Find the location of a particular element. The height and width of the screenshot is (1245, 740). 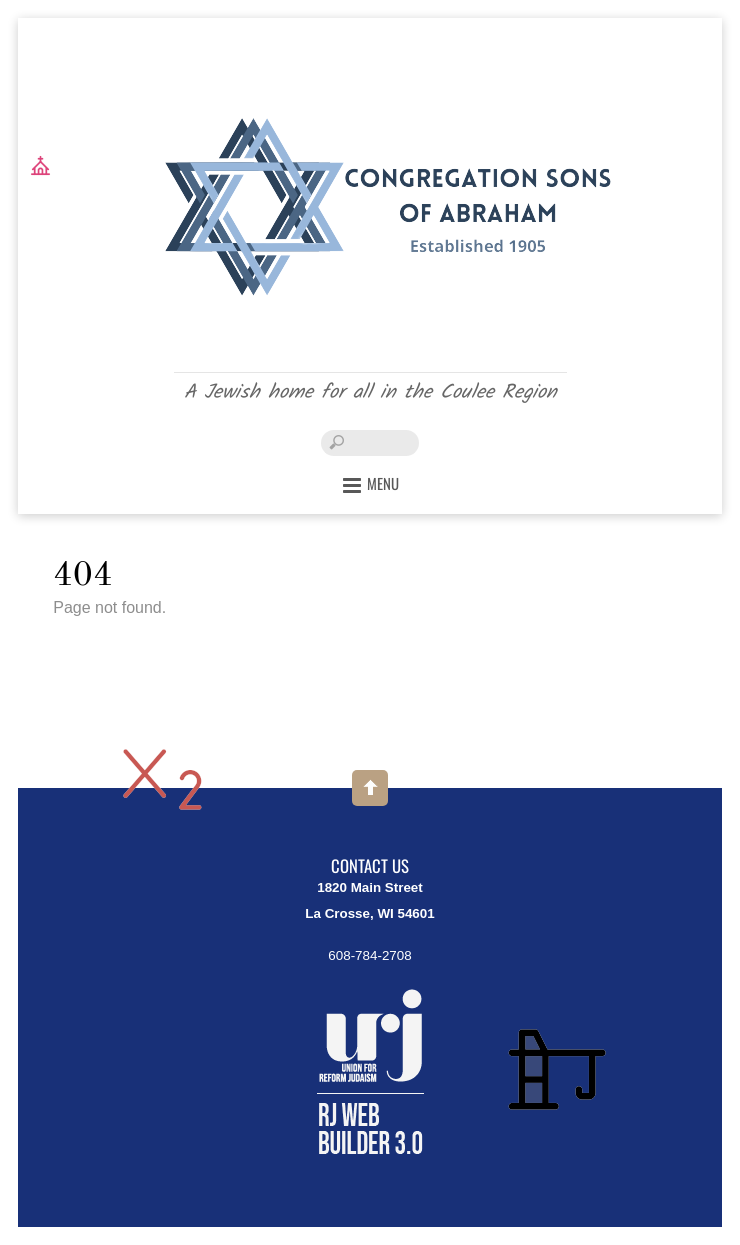

format text as subscript is located at coordinates (158, 778).